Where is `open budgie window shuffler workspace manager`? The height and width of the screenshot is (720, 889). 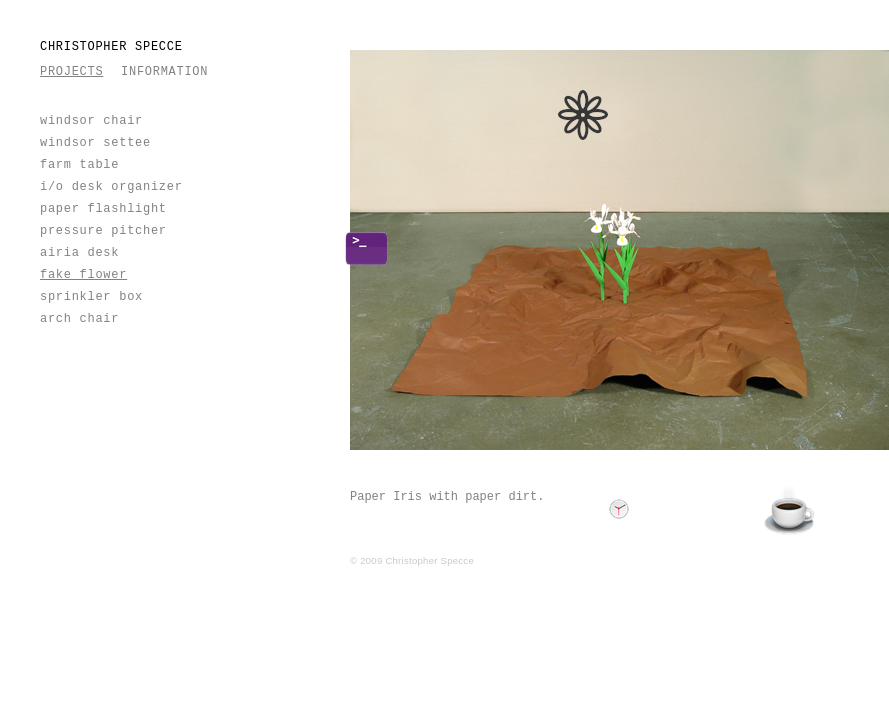 open budgie window shuffler workspace manager is located at coordinates (583, 115).